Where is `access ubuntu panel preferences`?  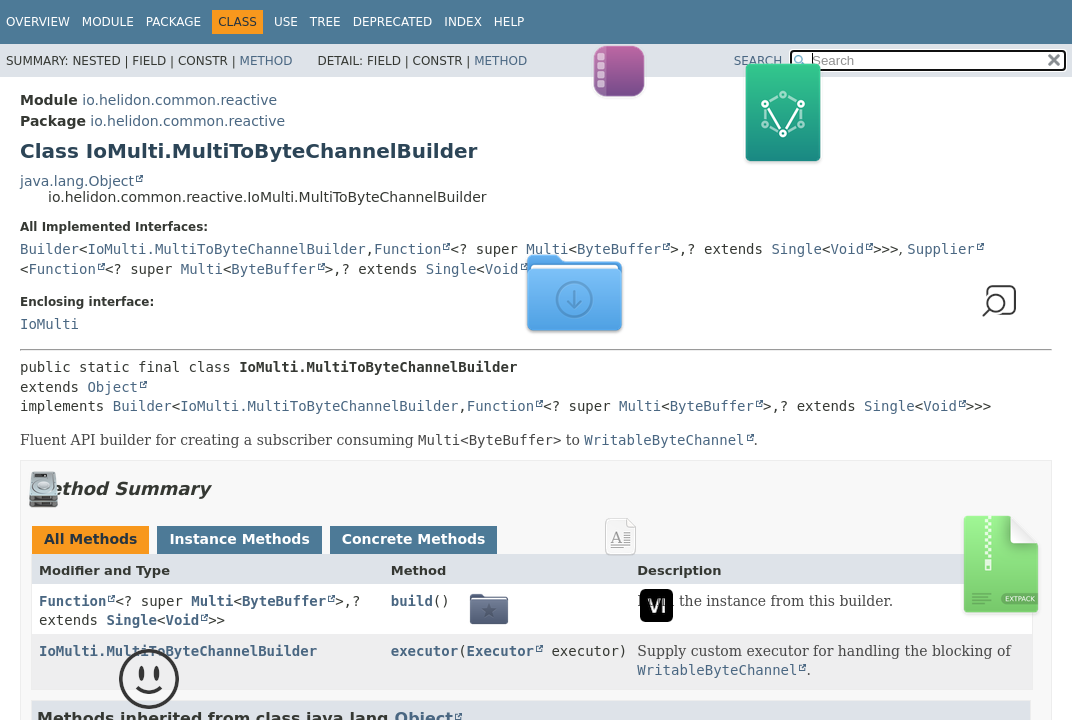 access ubuntu panel preferences is located at coordinates (619, 72).